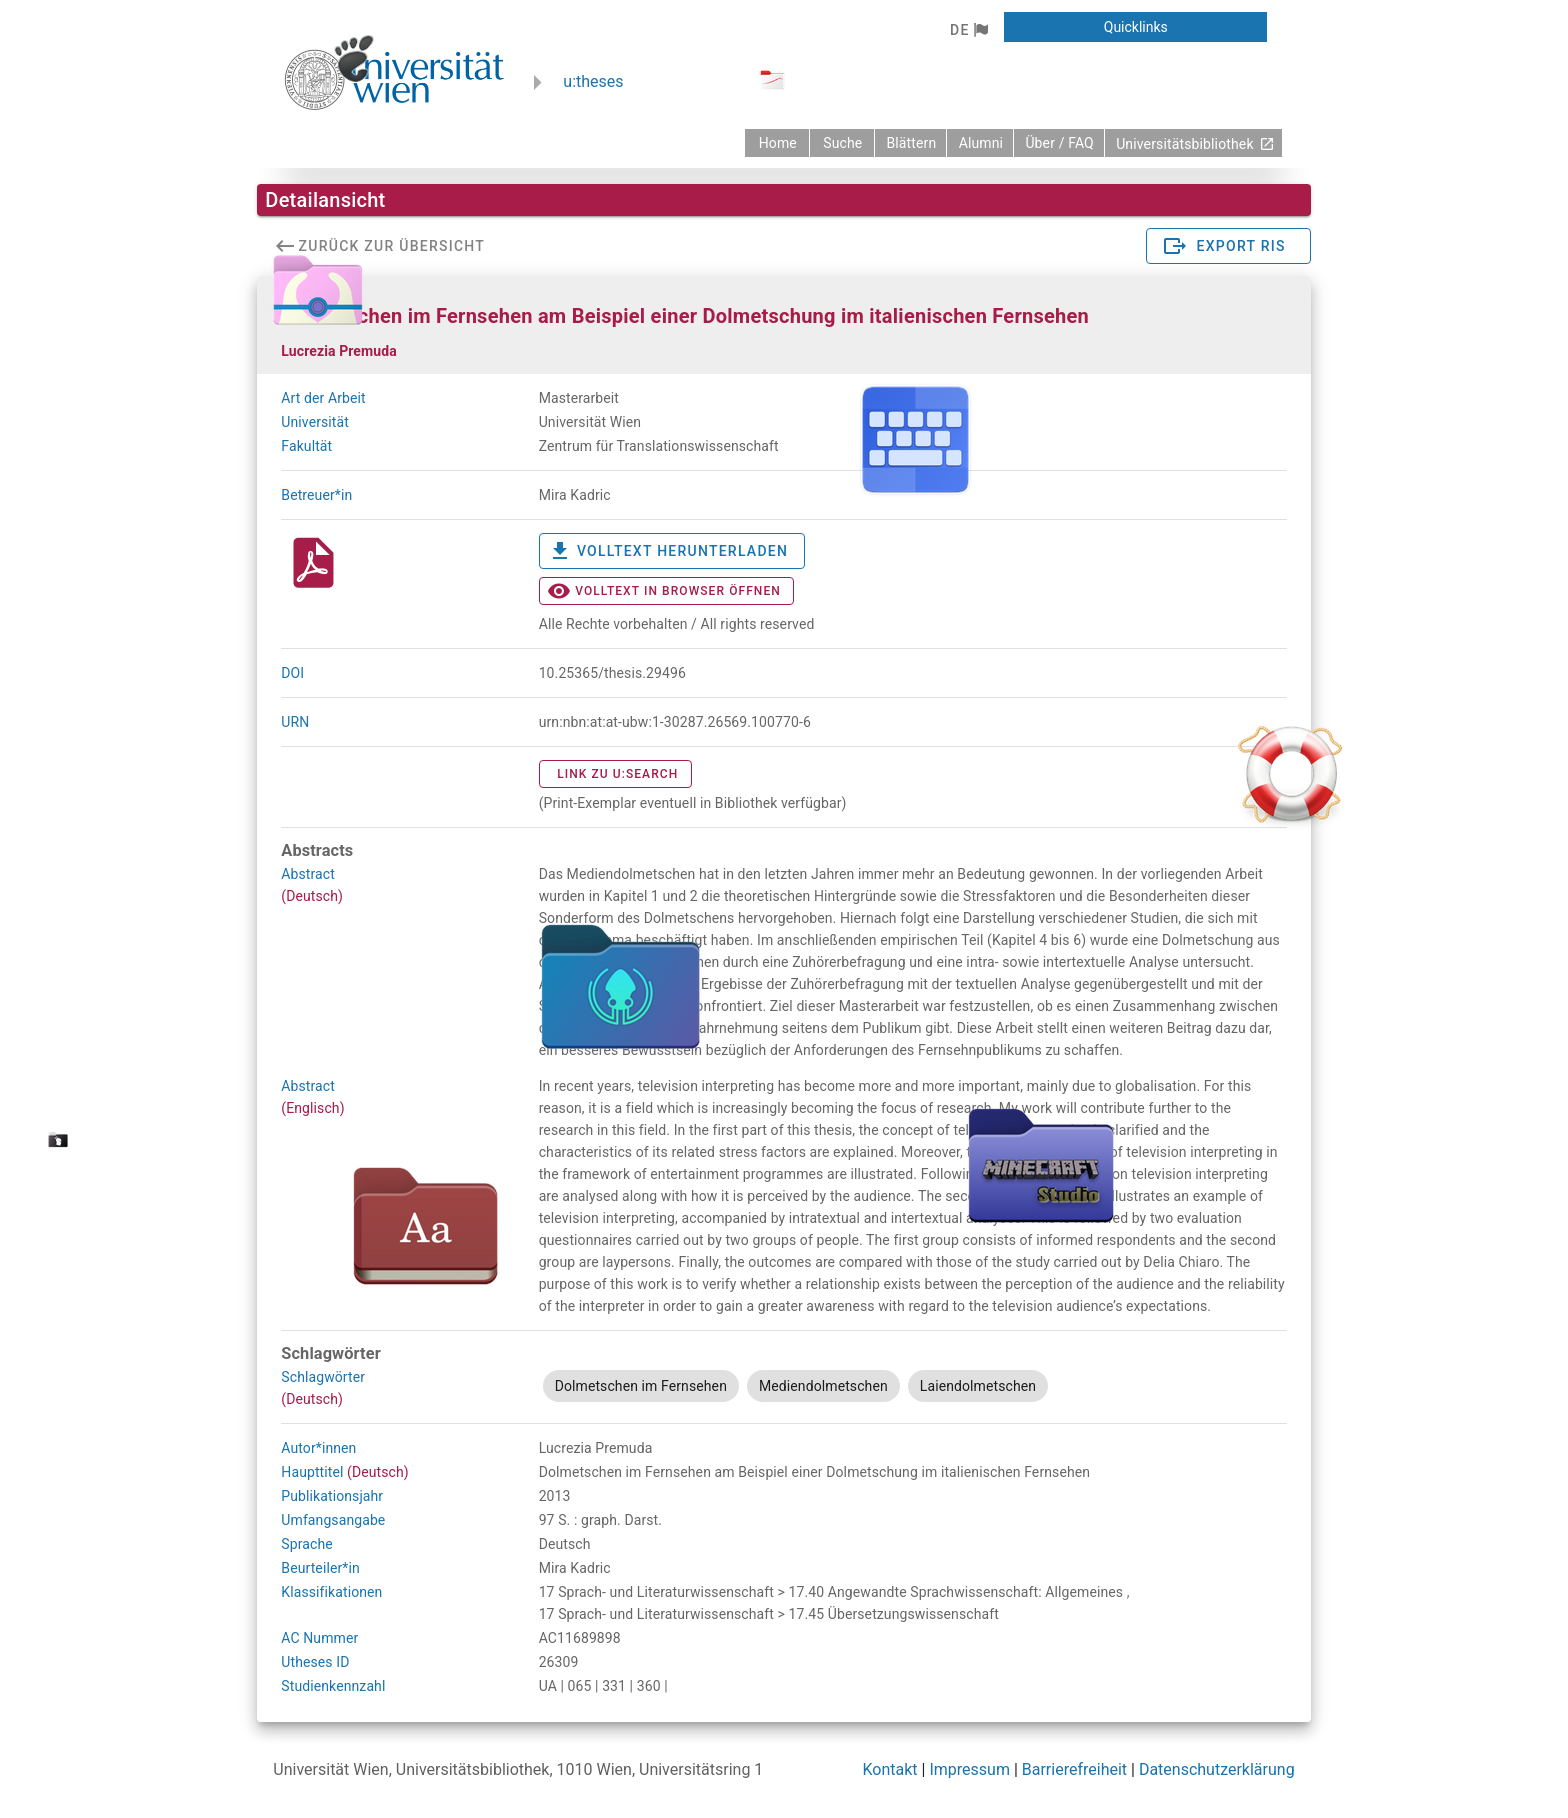 This screenshot has width=1568, height=1818. Describe the element at coordinates (772, 80) in the screenshot. I see `open bitdefender security folder` at that location.